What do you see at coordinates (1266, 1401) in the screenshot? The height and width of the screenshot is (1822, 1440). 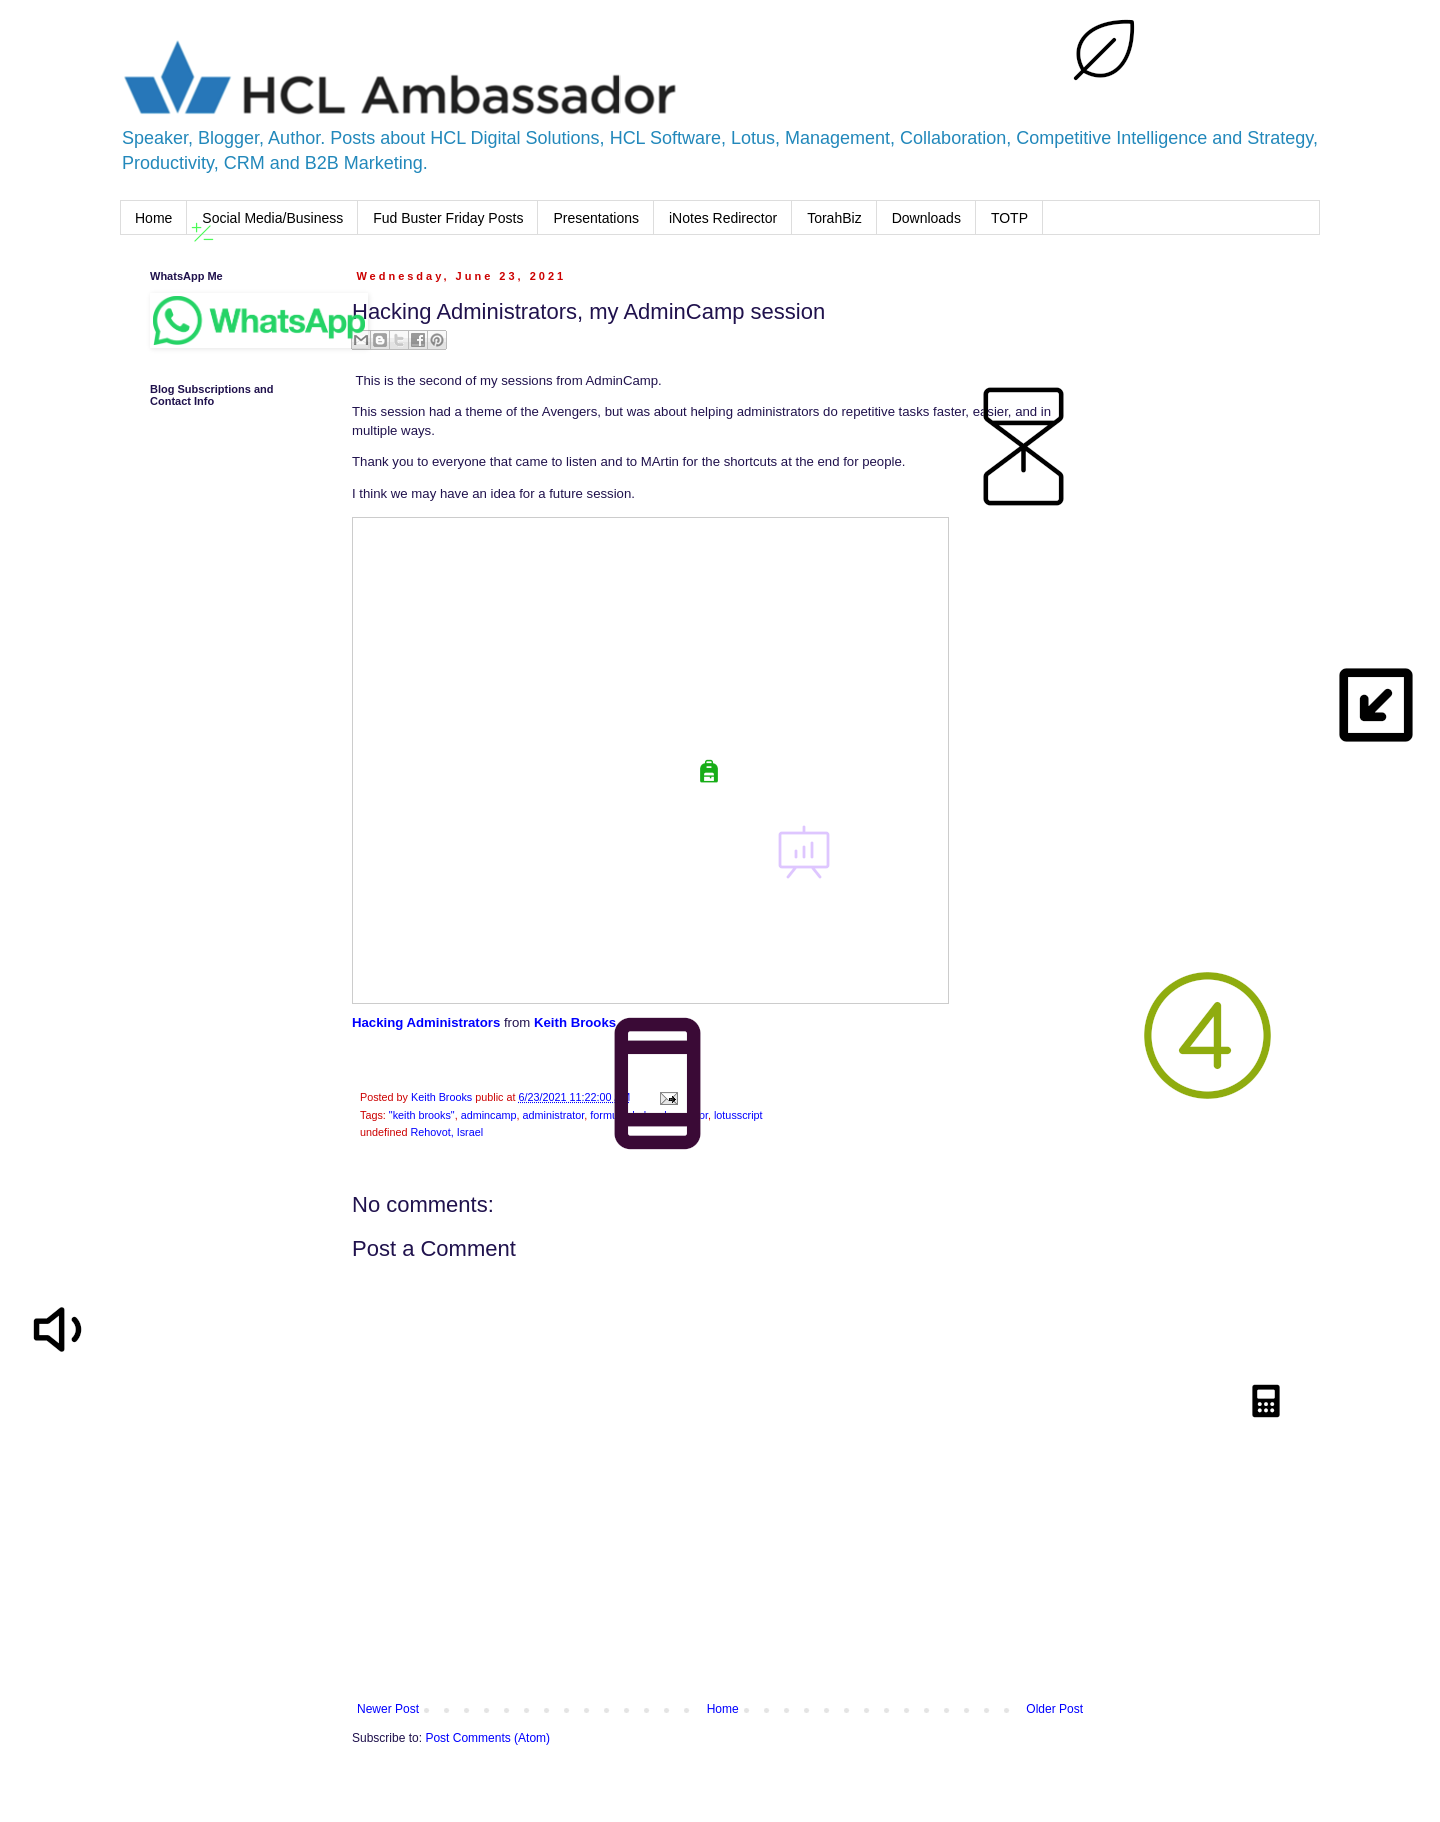 I see `open the calculator app` at bounding box center [1266, 1401].